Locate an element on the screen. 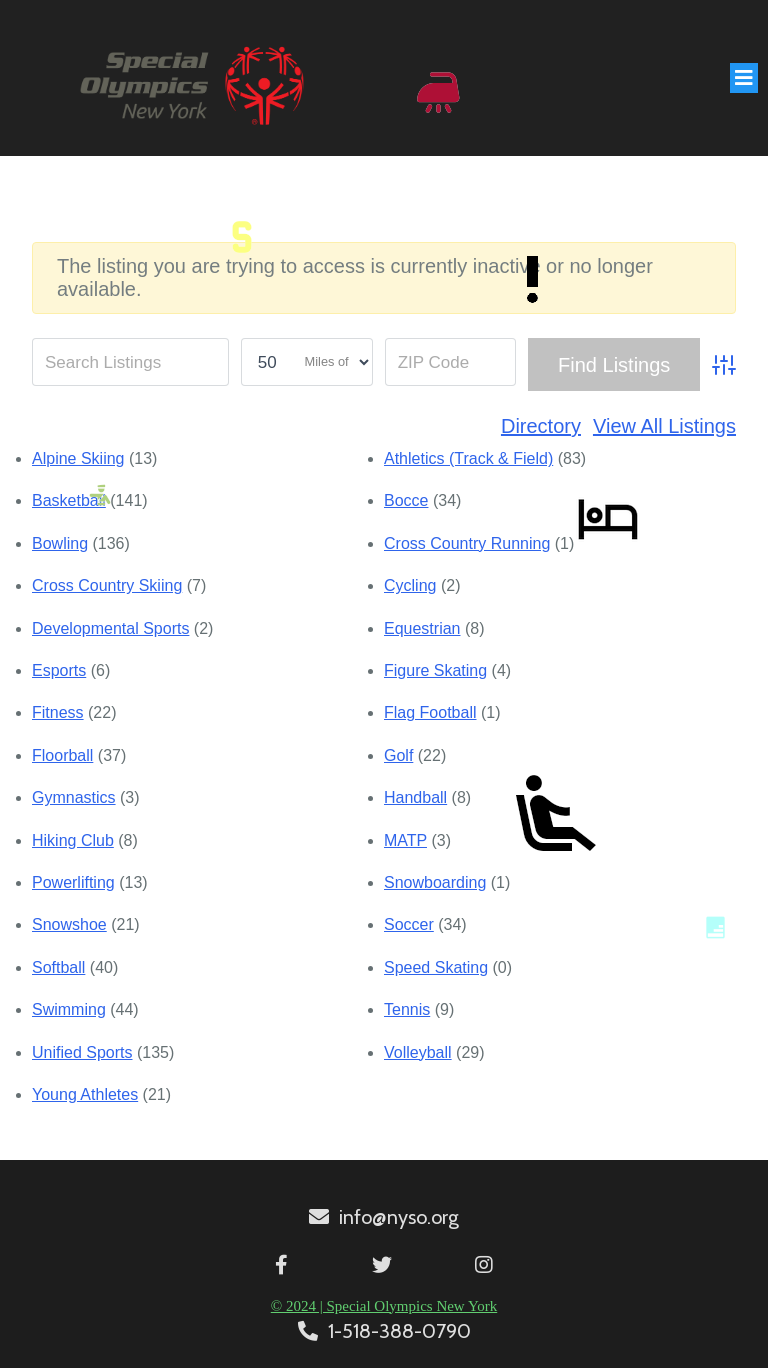  indicates small size option is located at coordinates (242, 237).